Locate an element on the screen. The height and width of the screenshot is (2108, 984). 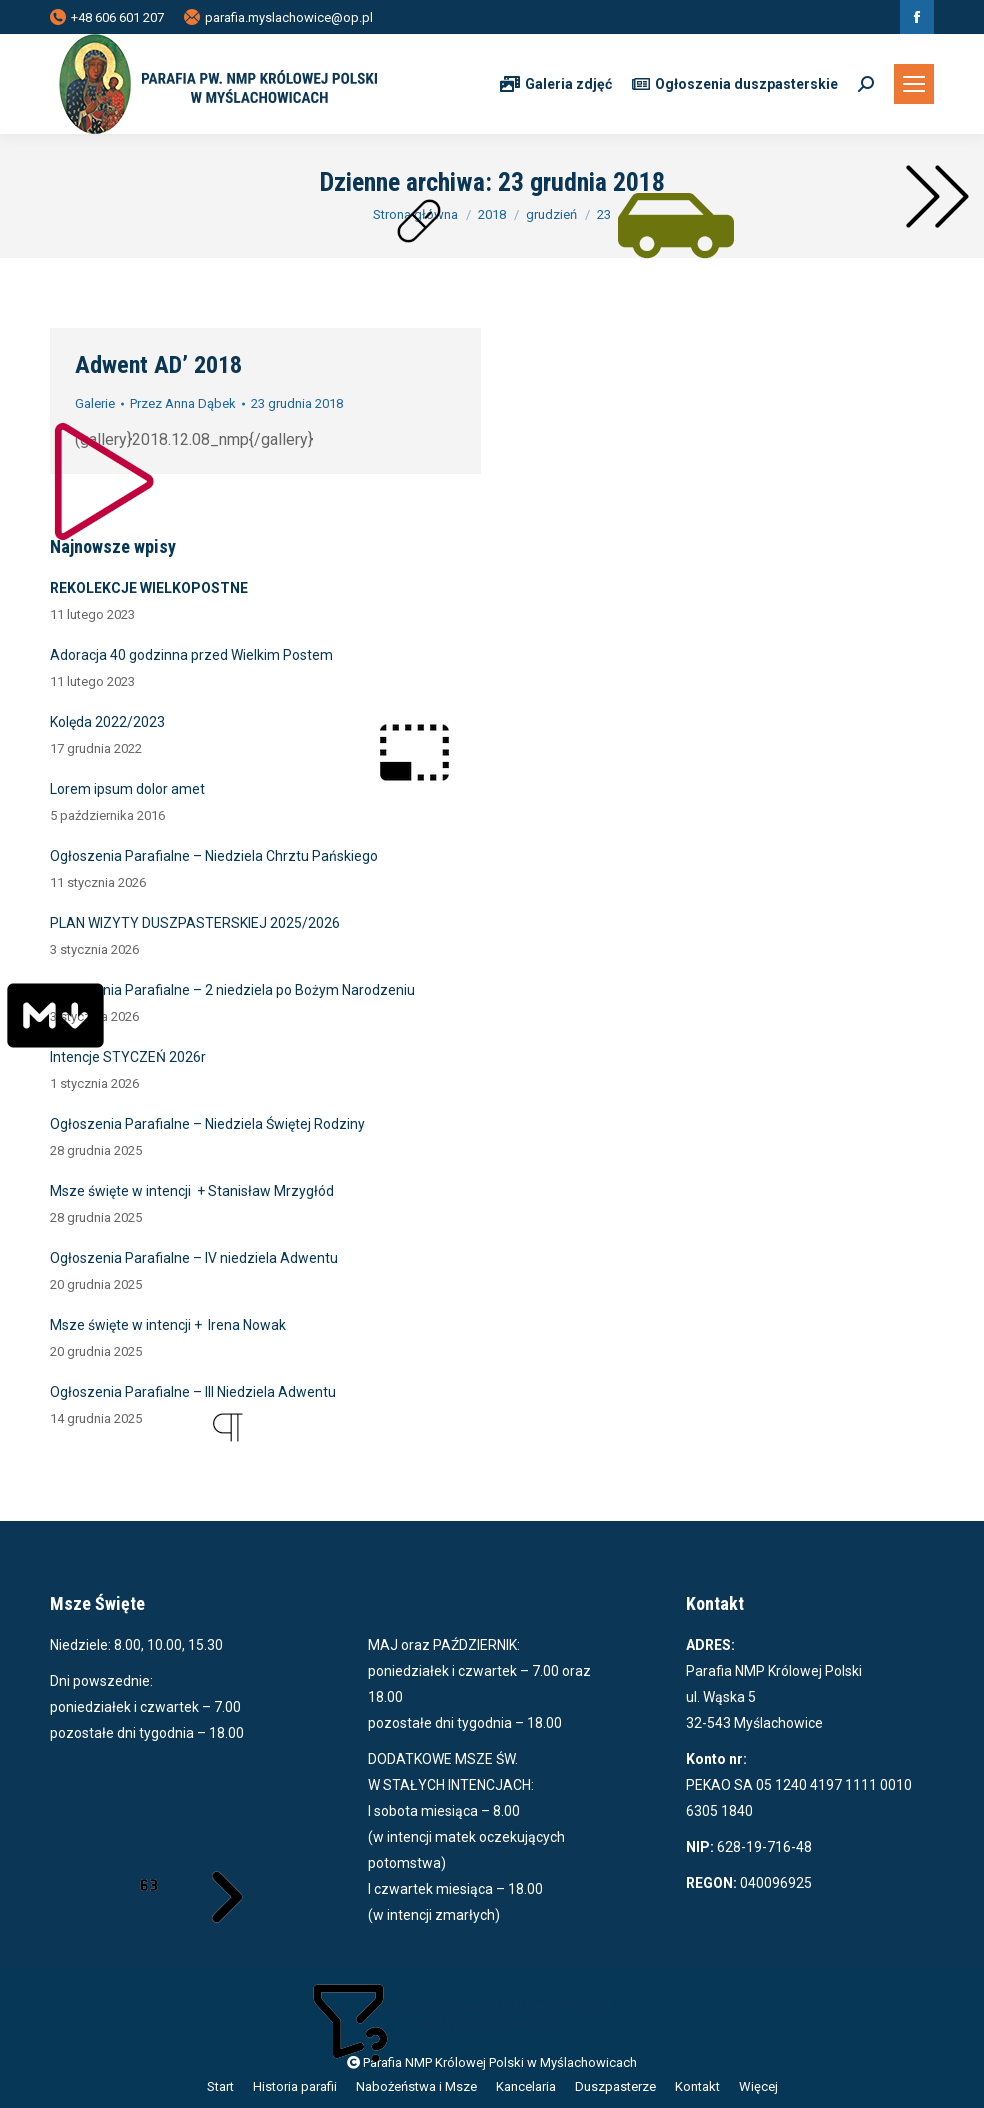
access vehicle or car-related settings is located at coordinates (676, 222).